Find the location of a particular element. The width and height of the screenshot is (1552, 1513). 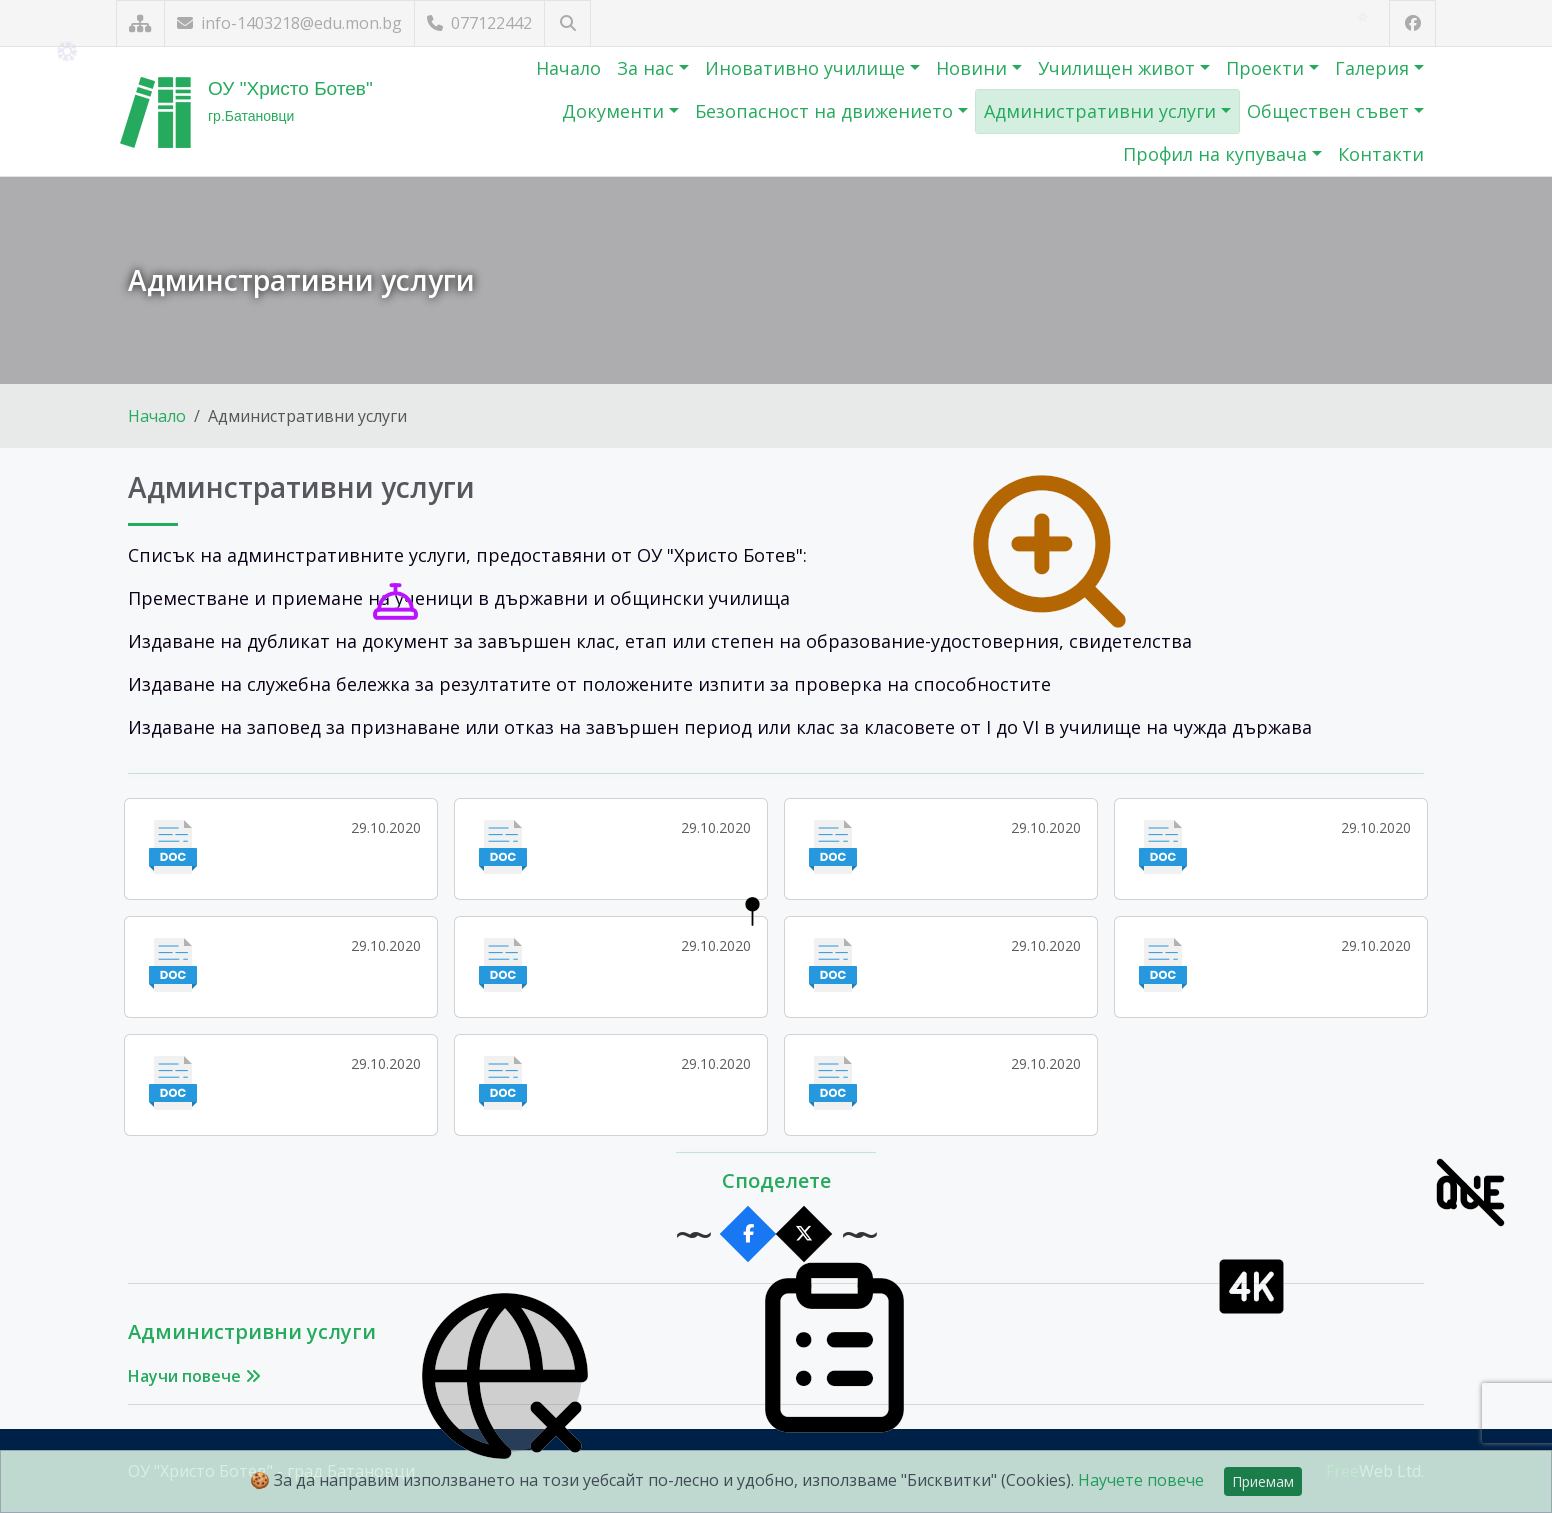

mark a location on the map is located at coordinates (752, 911).